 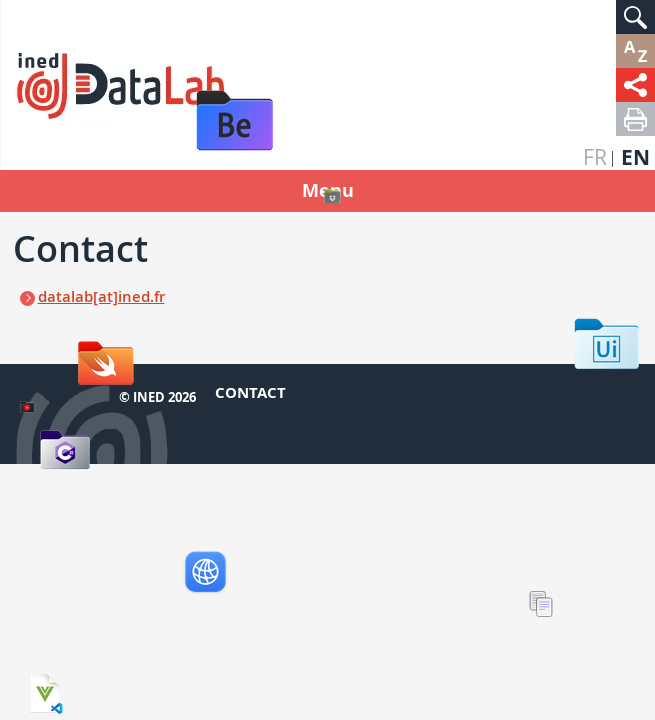 What do you see at coordinates (332, 196) in the screenshot?
I see `open your dropbox folder` at bounding box center [332, 196].